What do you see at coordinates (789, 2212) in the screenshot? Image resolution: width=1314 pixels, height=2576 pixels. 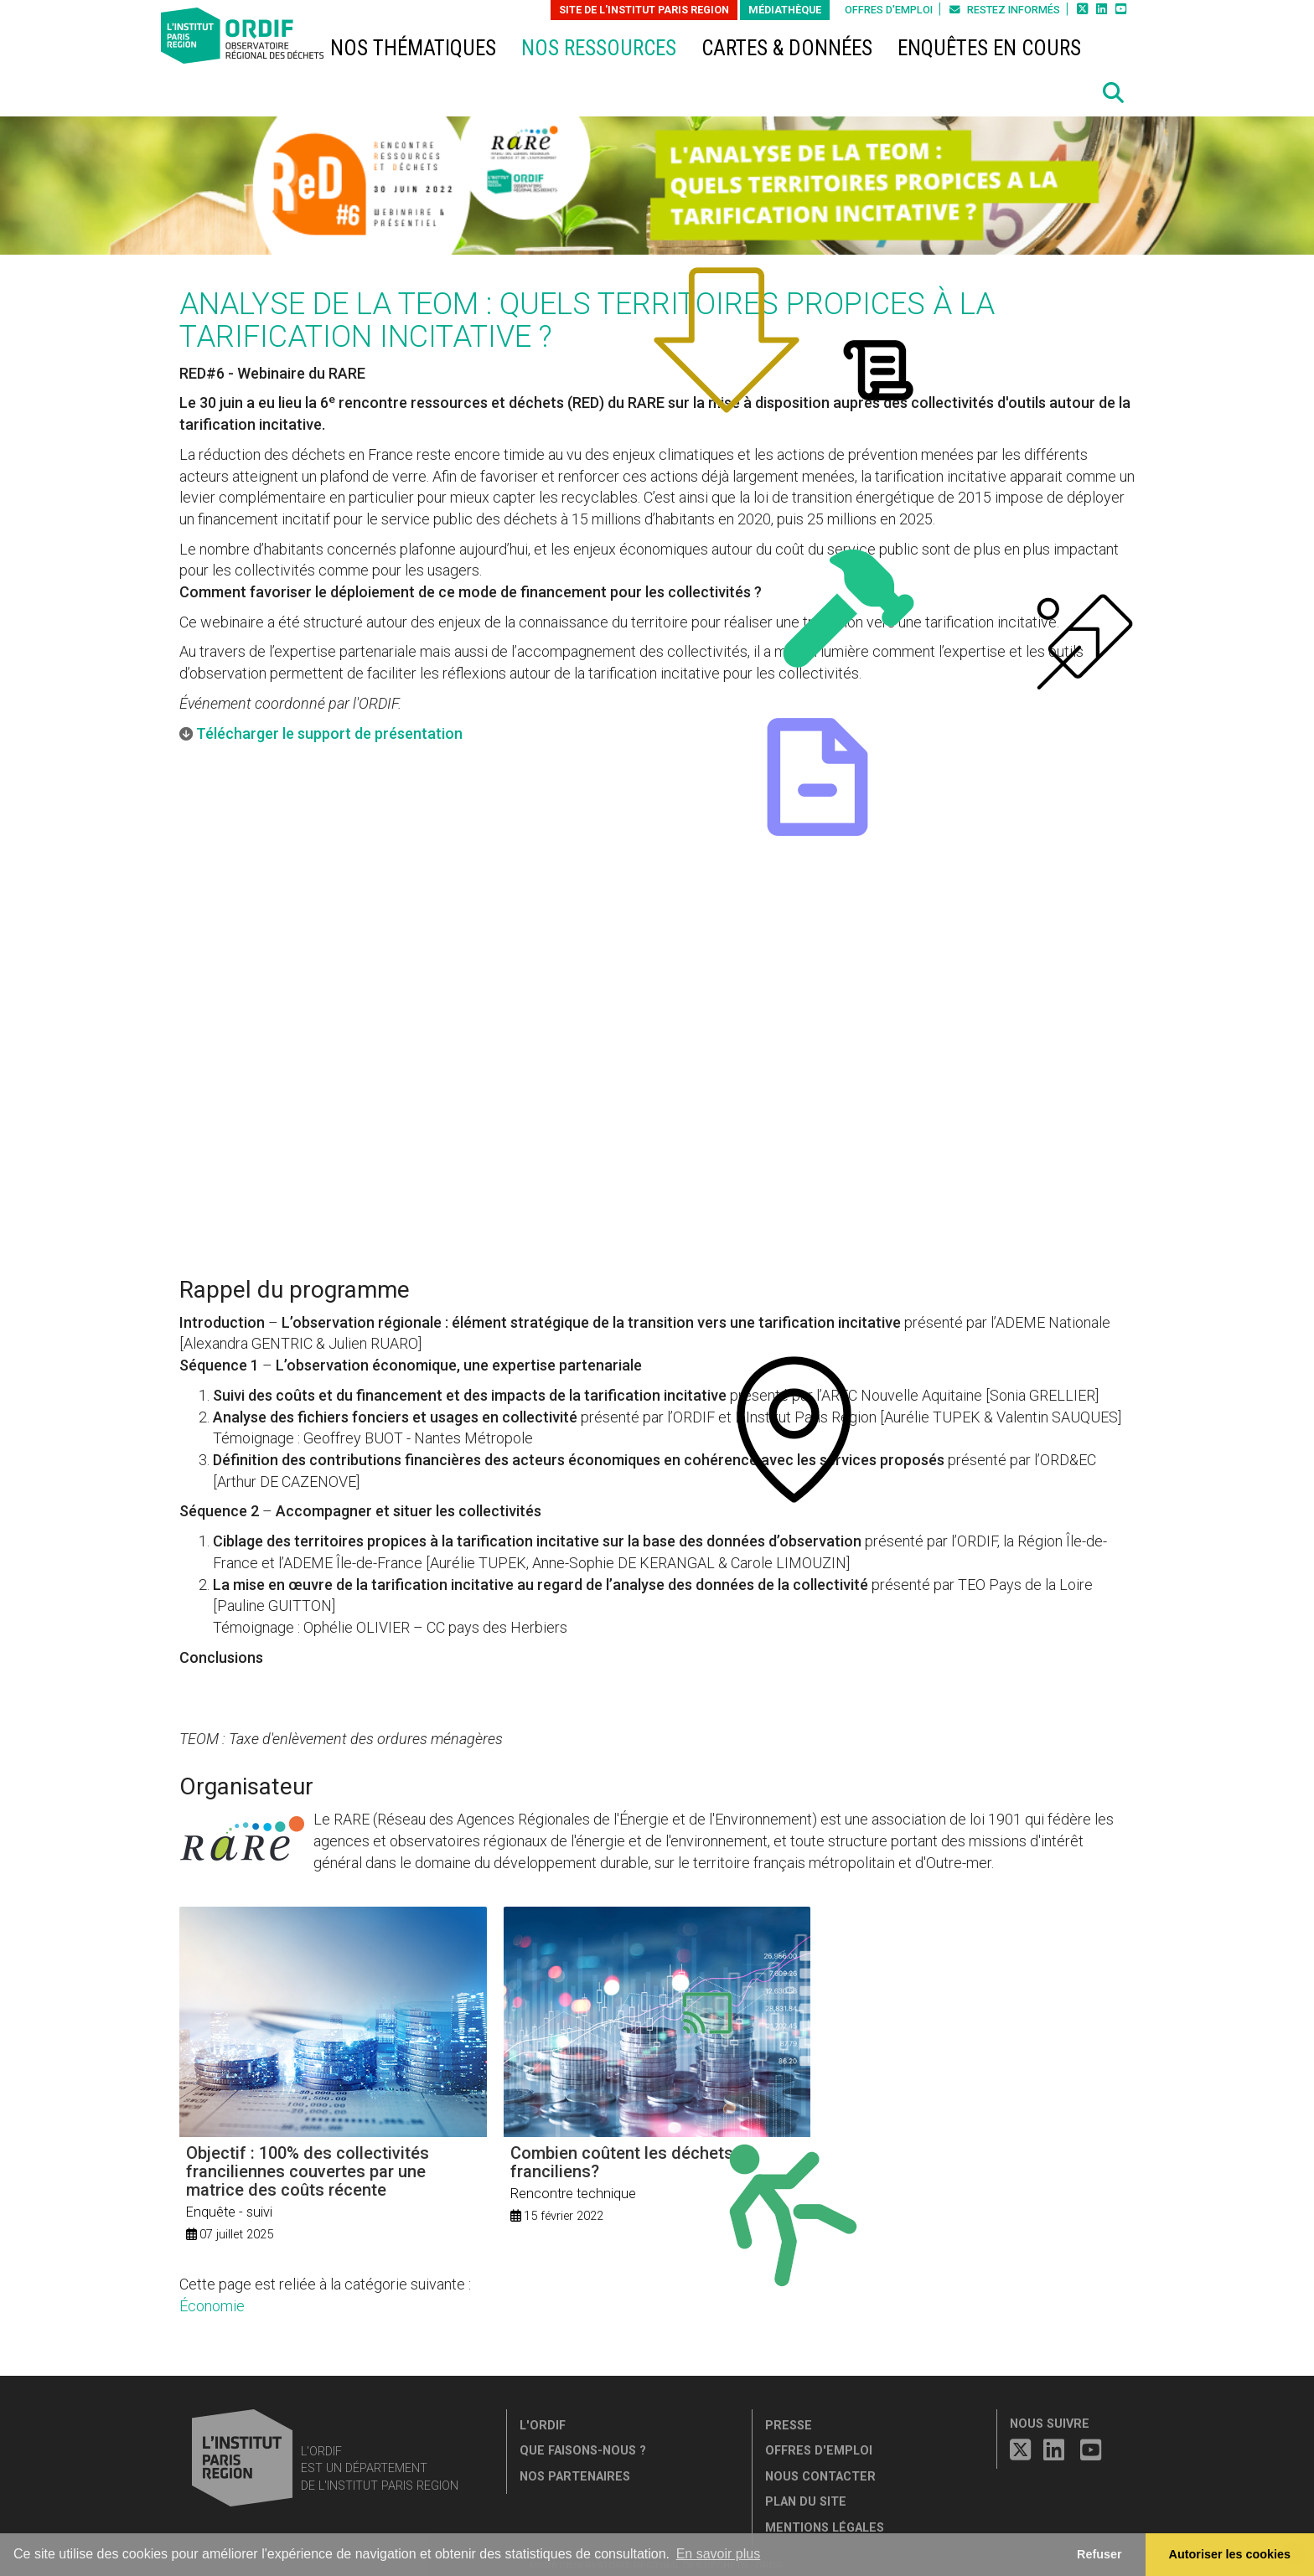 I see `indicates a fall hazard or warning` at bounding box center [789, 2212].